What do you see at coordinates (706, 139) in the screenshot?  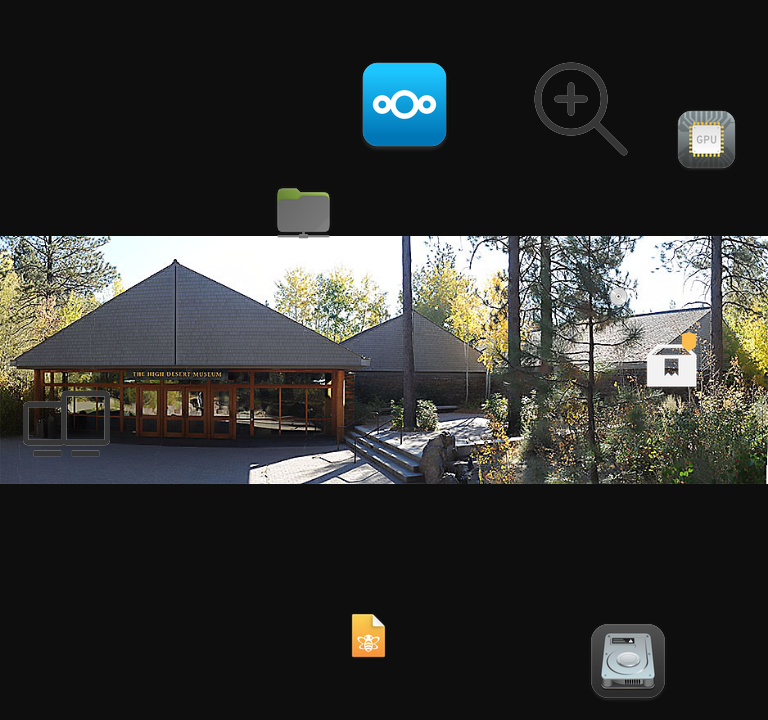 I see `open graphics card driver settings` at bounding box center [706, 139].